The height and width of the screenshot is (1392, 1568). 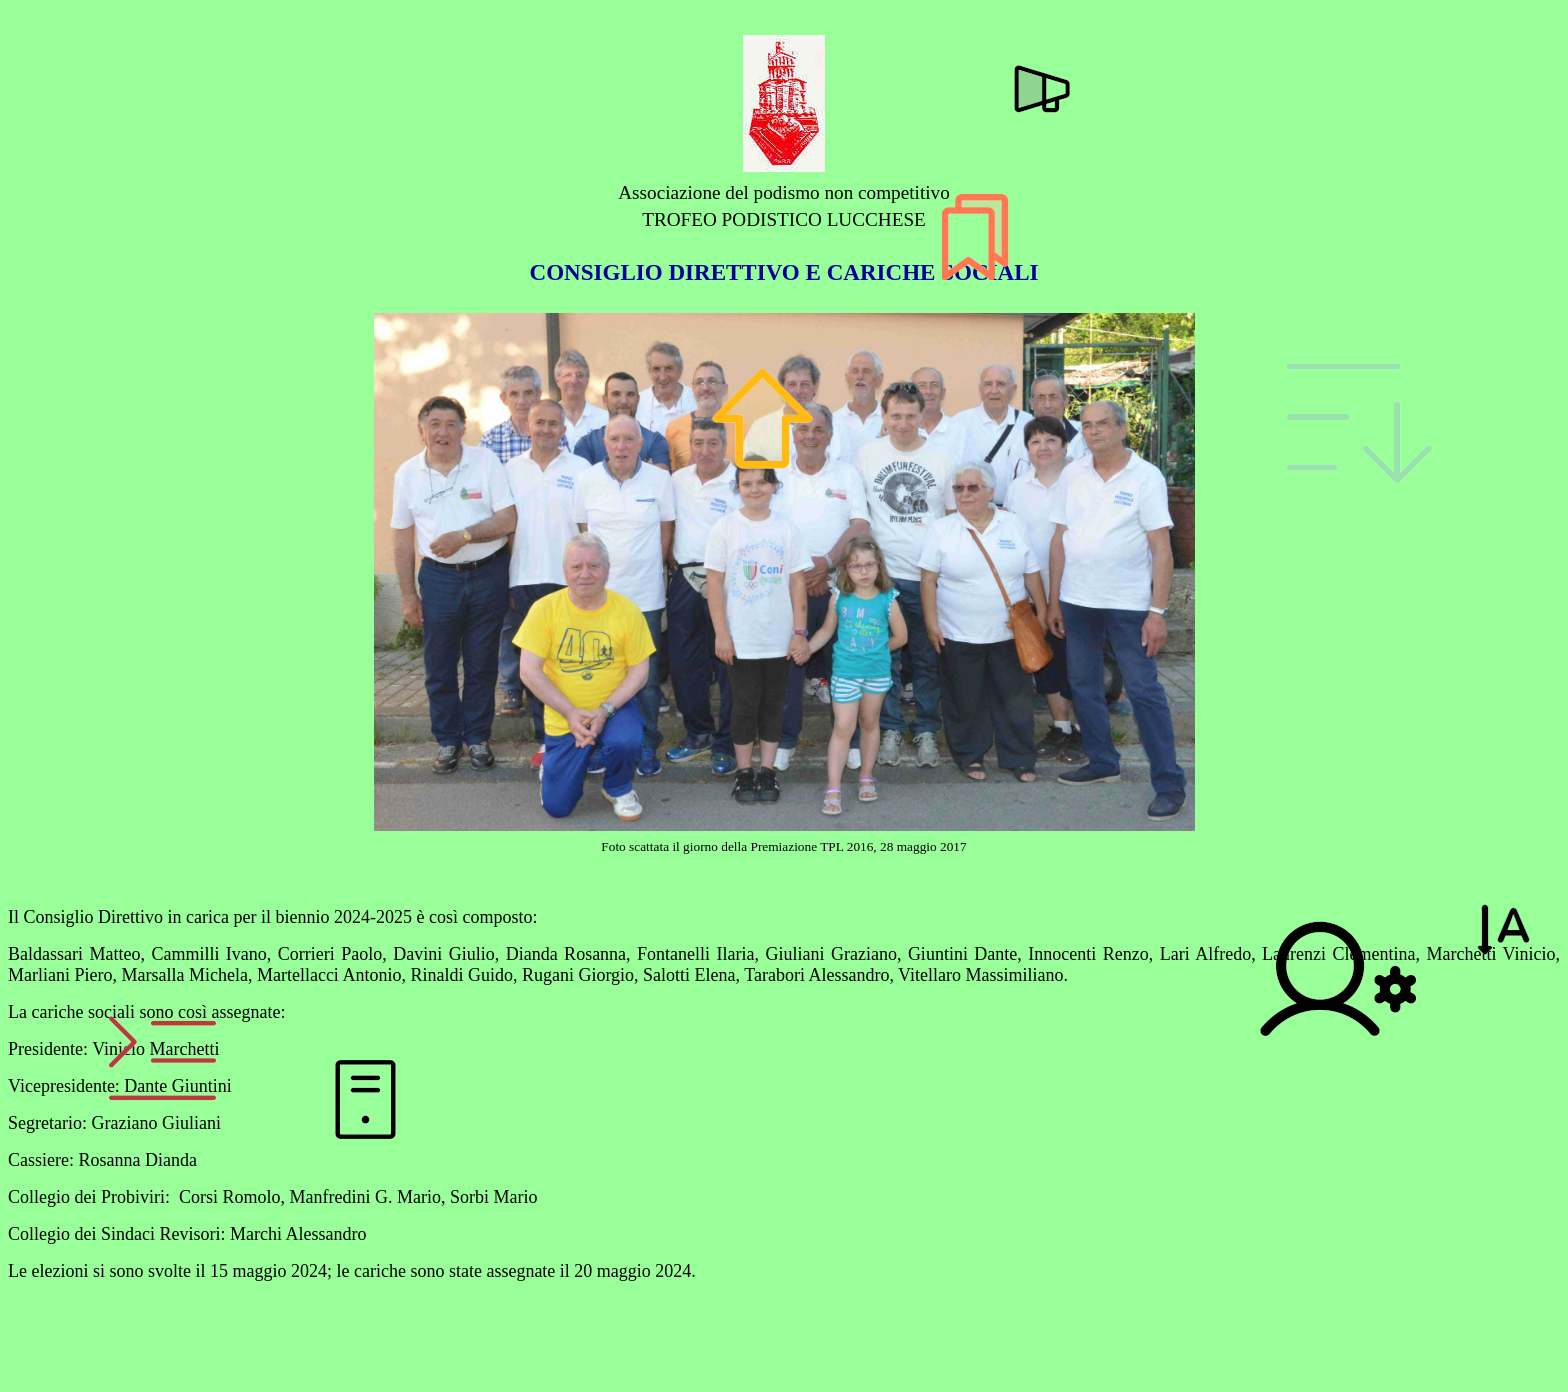 I want to click on access user settings, so click(x=1333, y=984).